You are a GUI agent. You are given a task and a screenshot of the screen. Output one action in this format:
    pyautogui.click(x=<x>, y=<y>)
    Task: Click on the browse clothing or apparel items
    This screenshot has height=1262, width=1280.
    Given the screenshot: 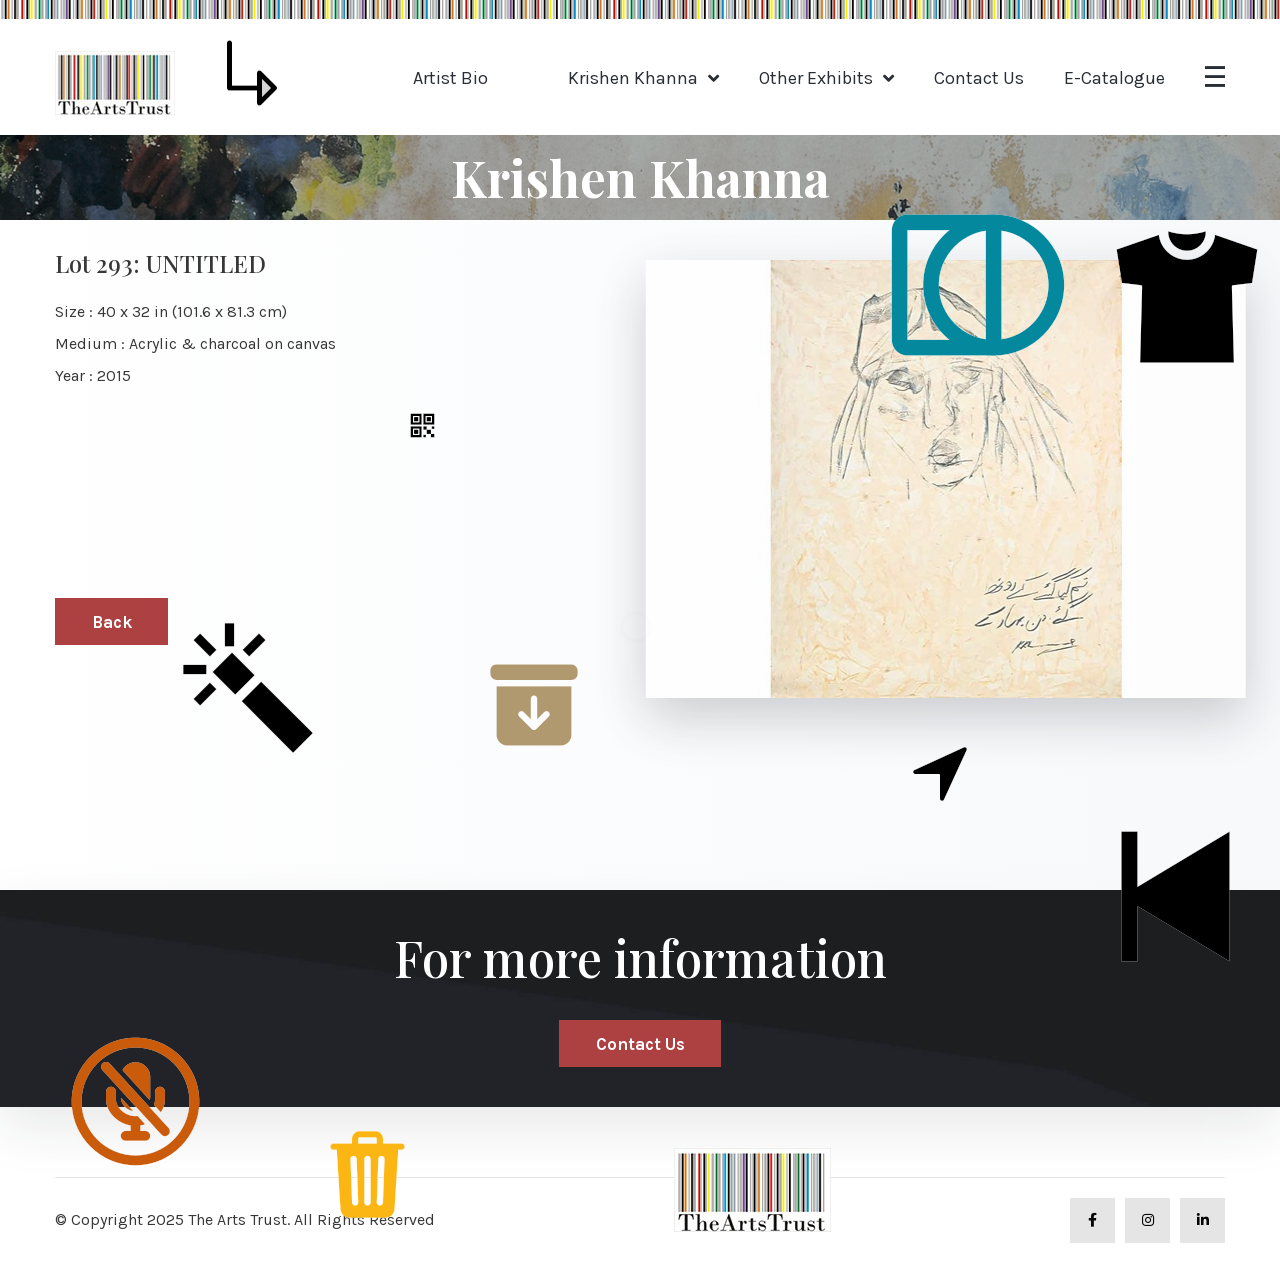 What is the action you would take?
    pyautogui.click(x=1187, y=297)
    